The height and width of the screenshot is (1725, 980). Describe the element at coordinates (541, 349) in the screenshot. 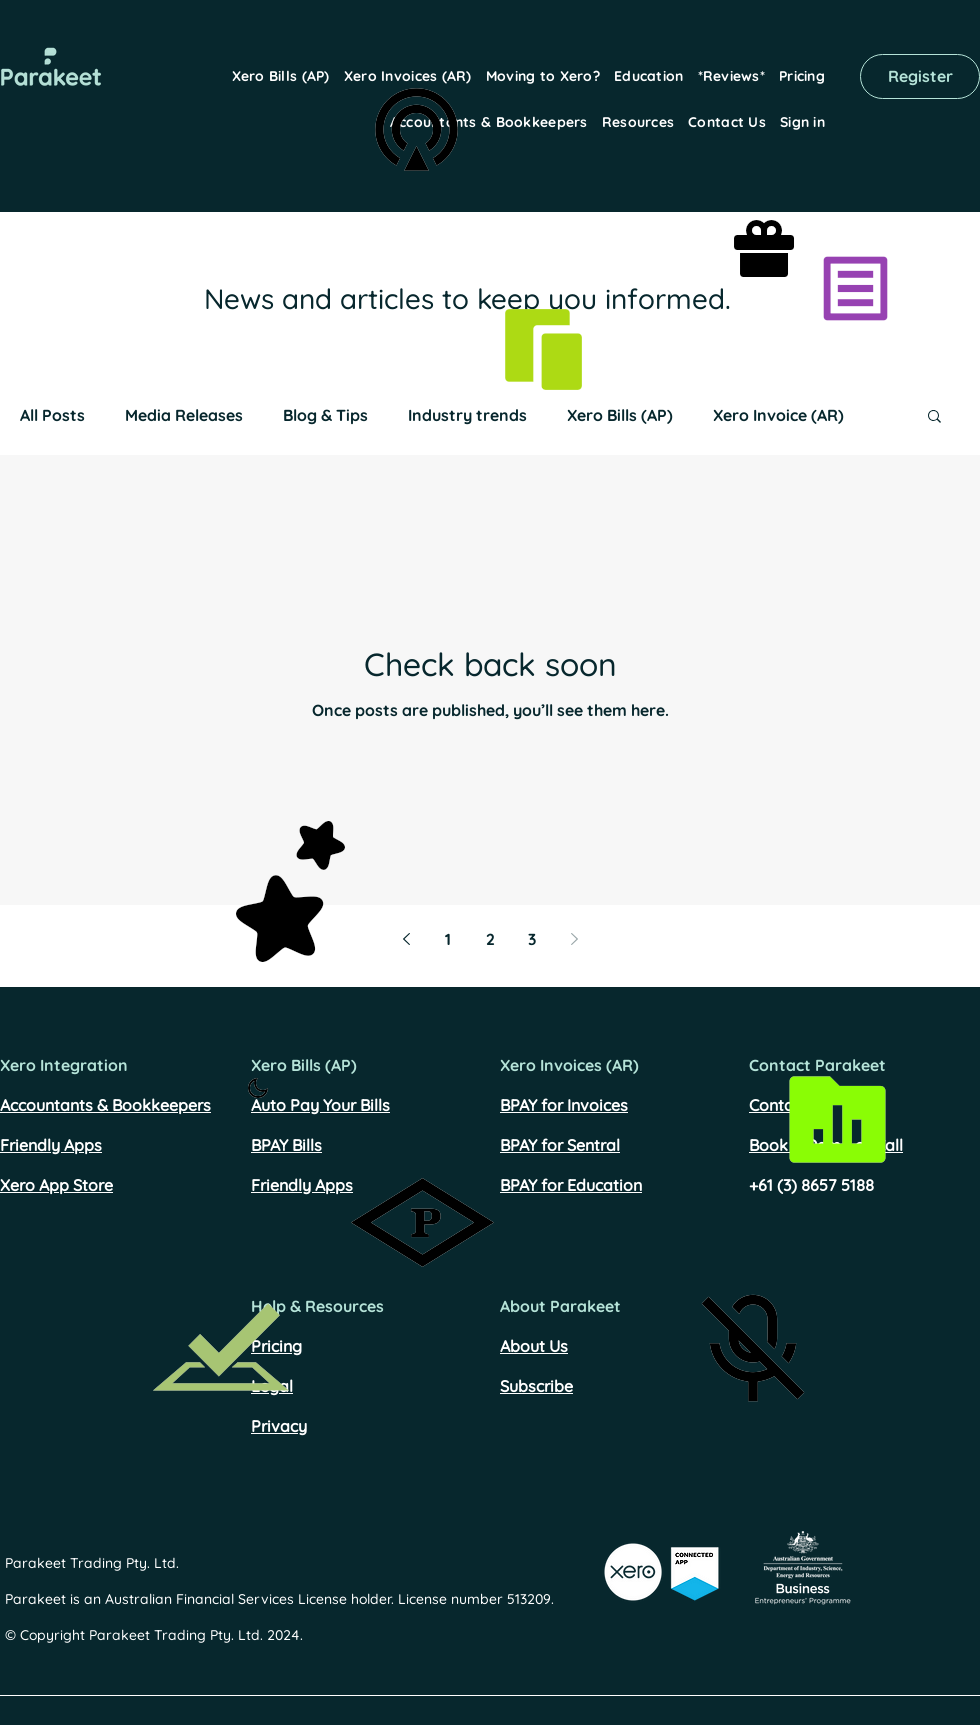

I see `manage connected devices` at that location.